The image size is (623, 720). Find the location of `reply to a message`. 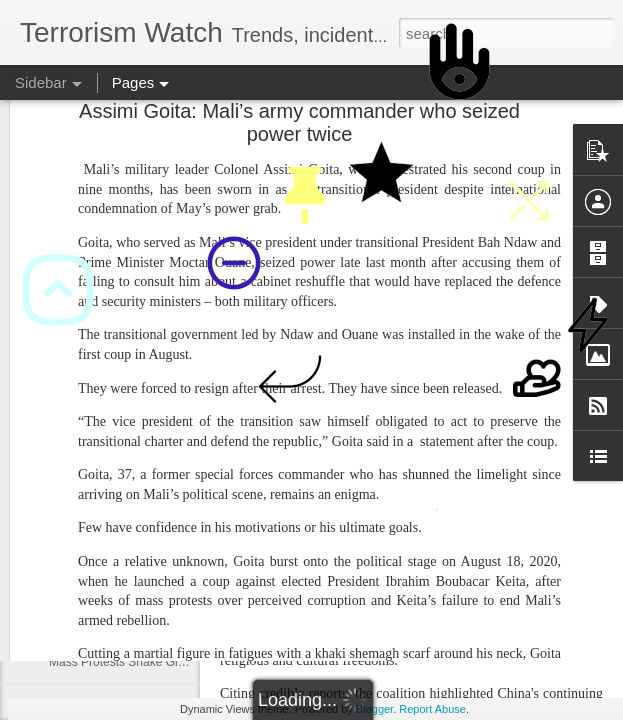

reply to a message is located at coordinates (290, 379).